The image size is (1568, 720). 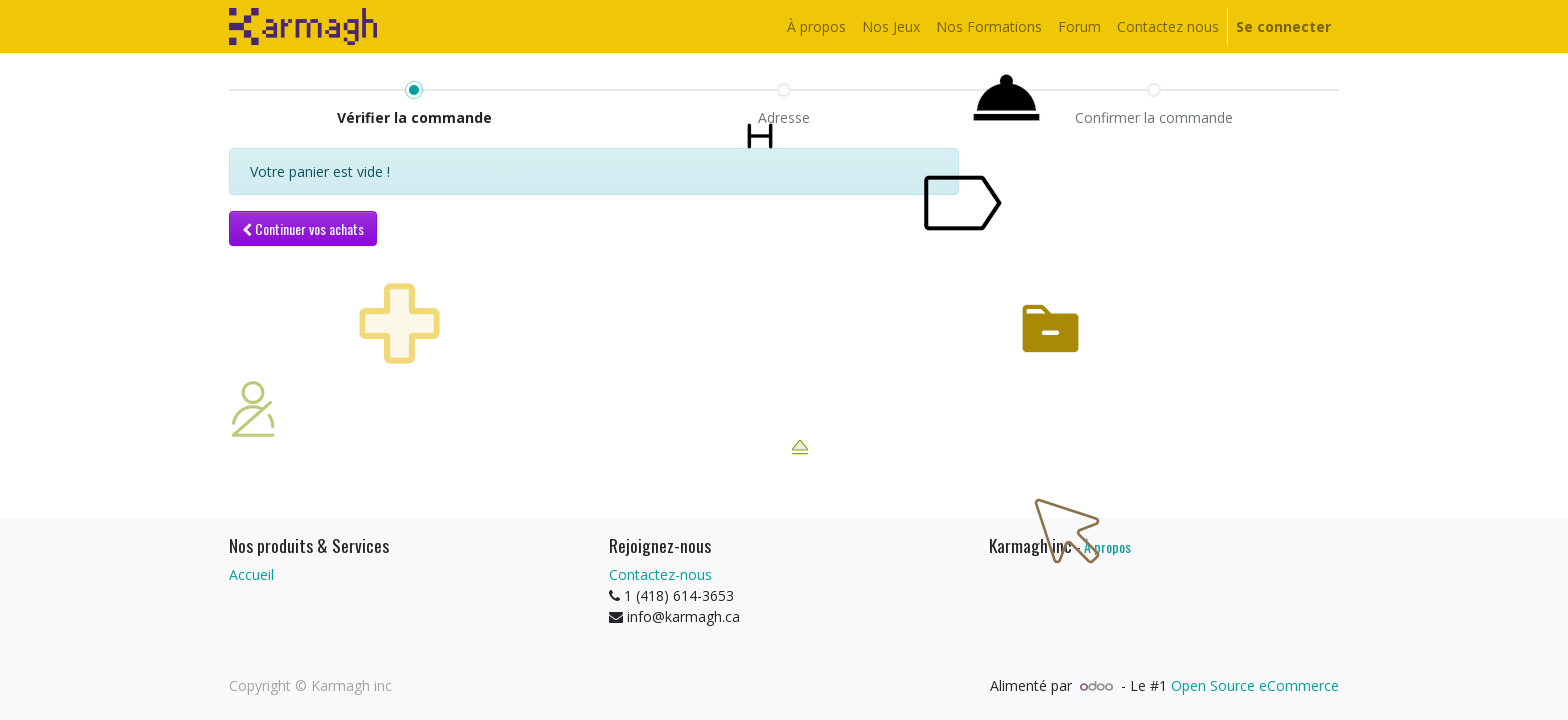 I want to click on eject media or disc, so click(x=800, y=448).